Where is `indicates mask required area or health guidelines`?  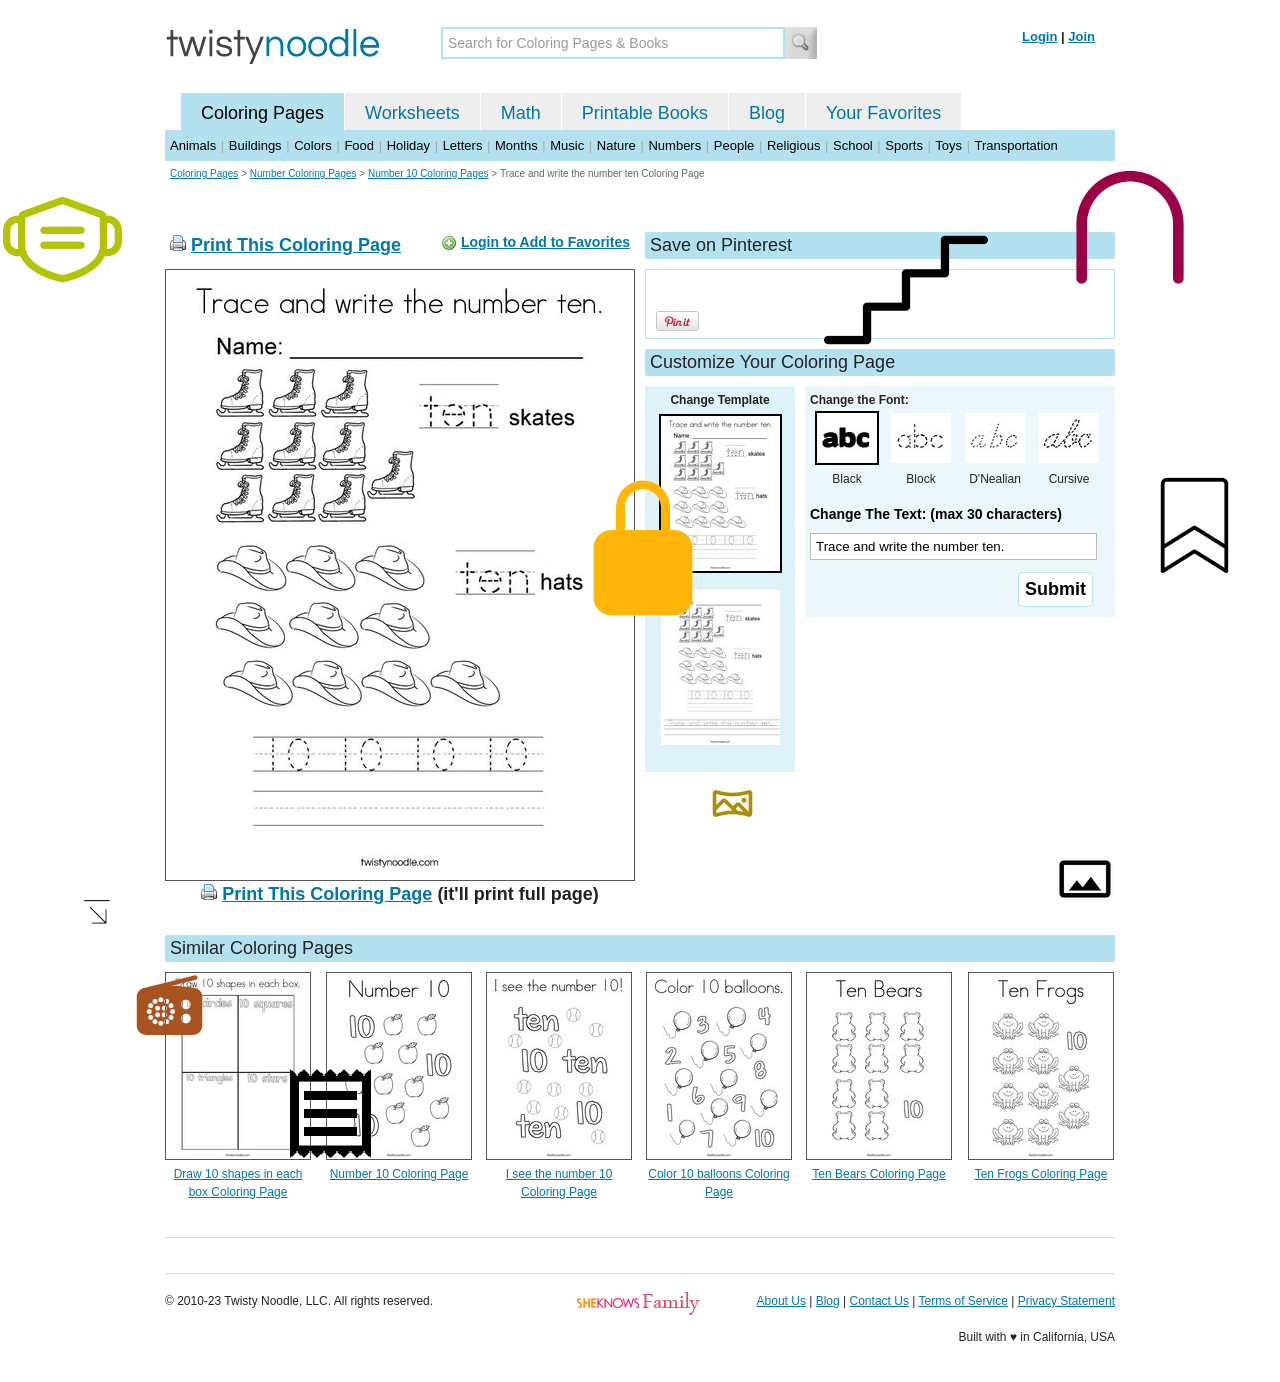
indicates mask required area or health guidelines is located at coordinates (62, 241).